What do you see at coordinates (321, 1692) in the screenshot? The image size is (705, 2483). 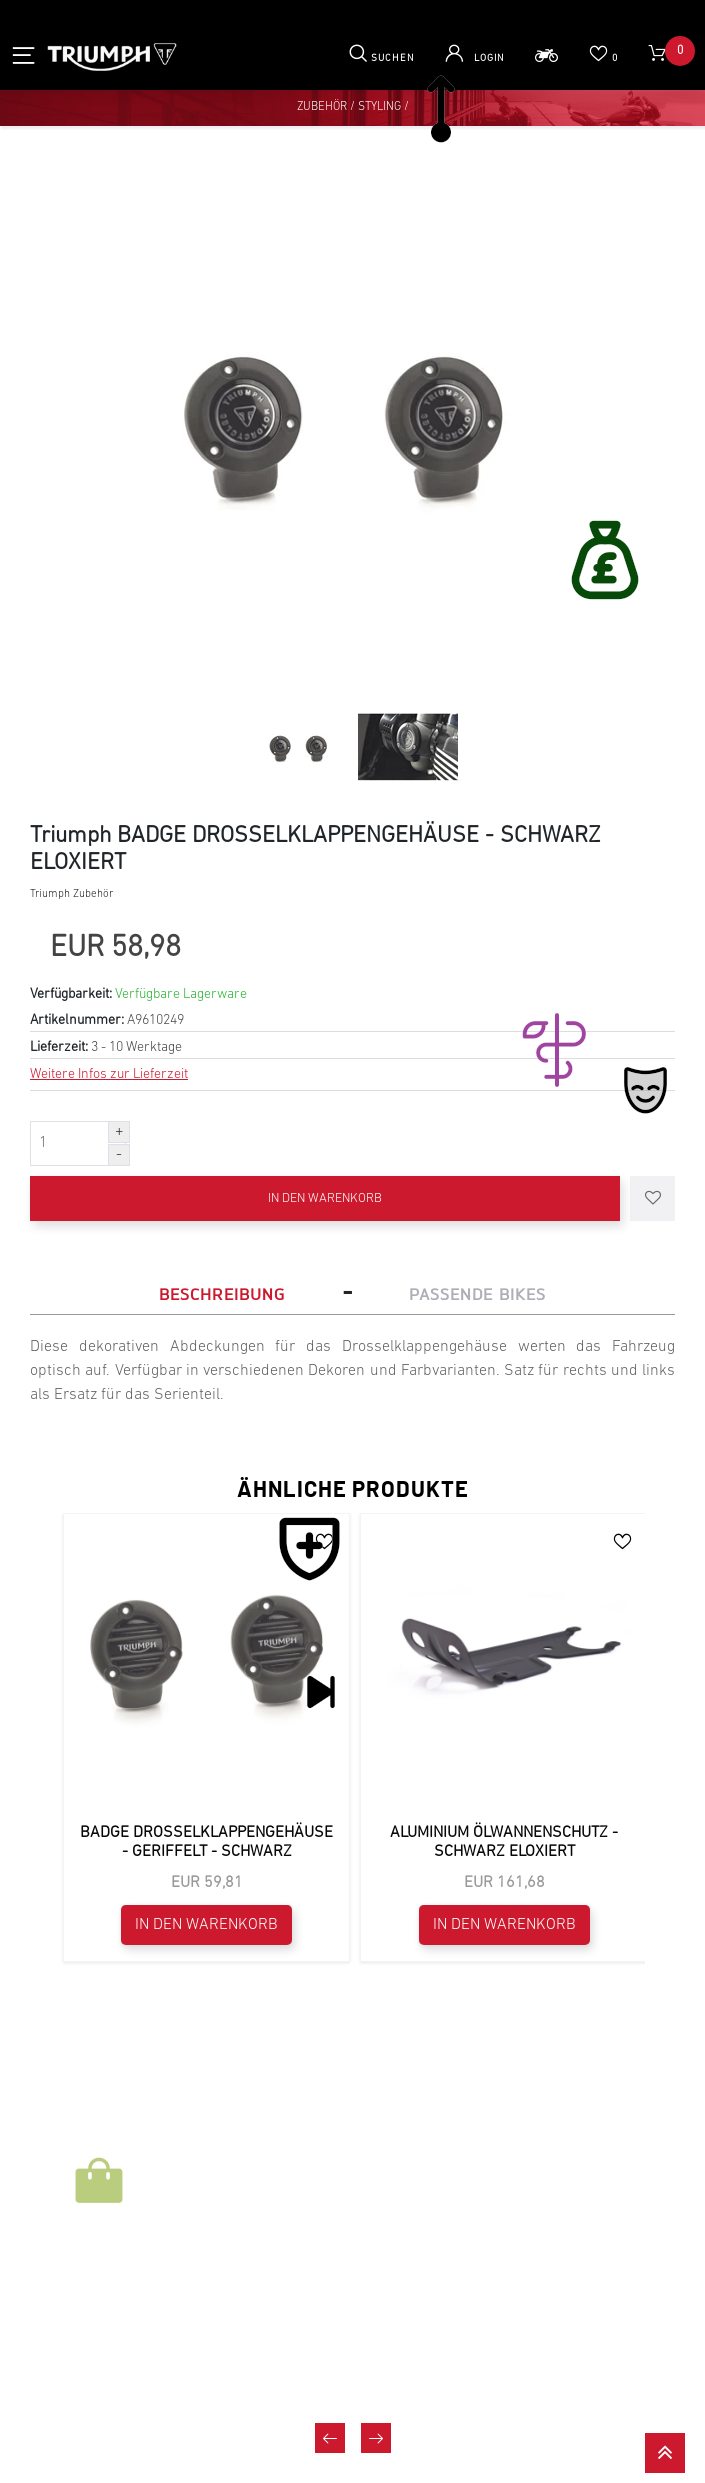 I see `skip to the next track` at bounding box center [321, 1692].